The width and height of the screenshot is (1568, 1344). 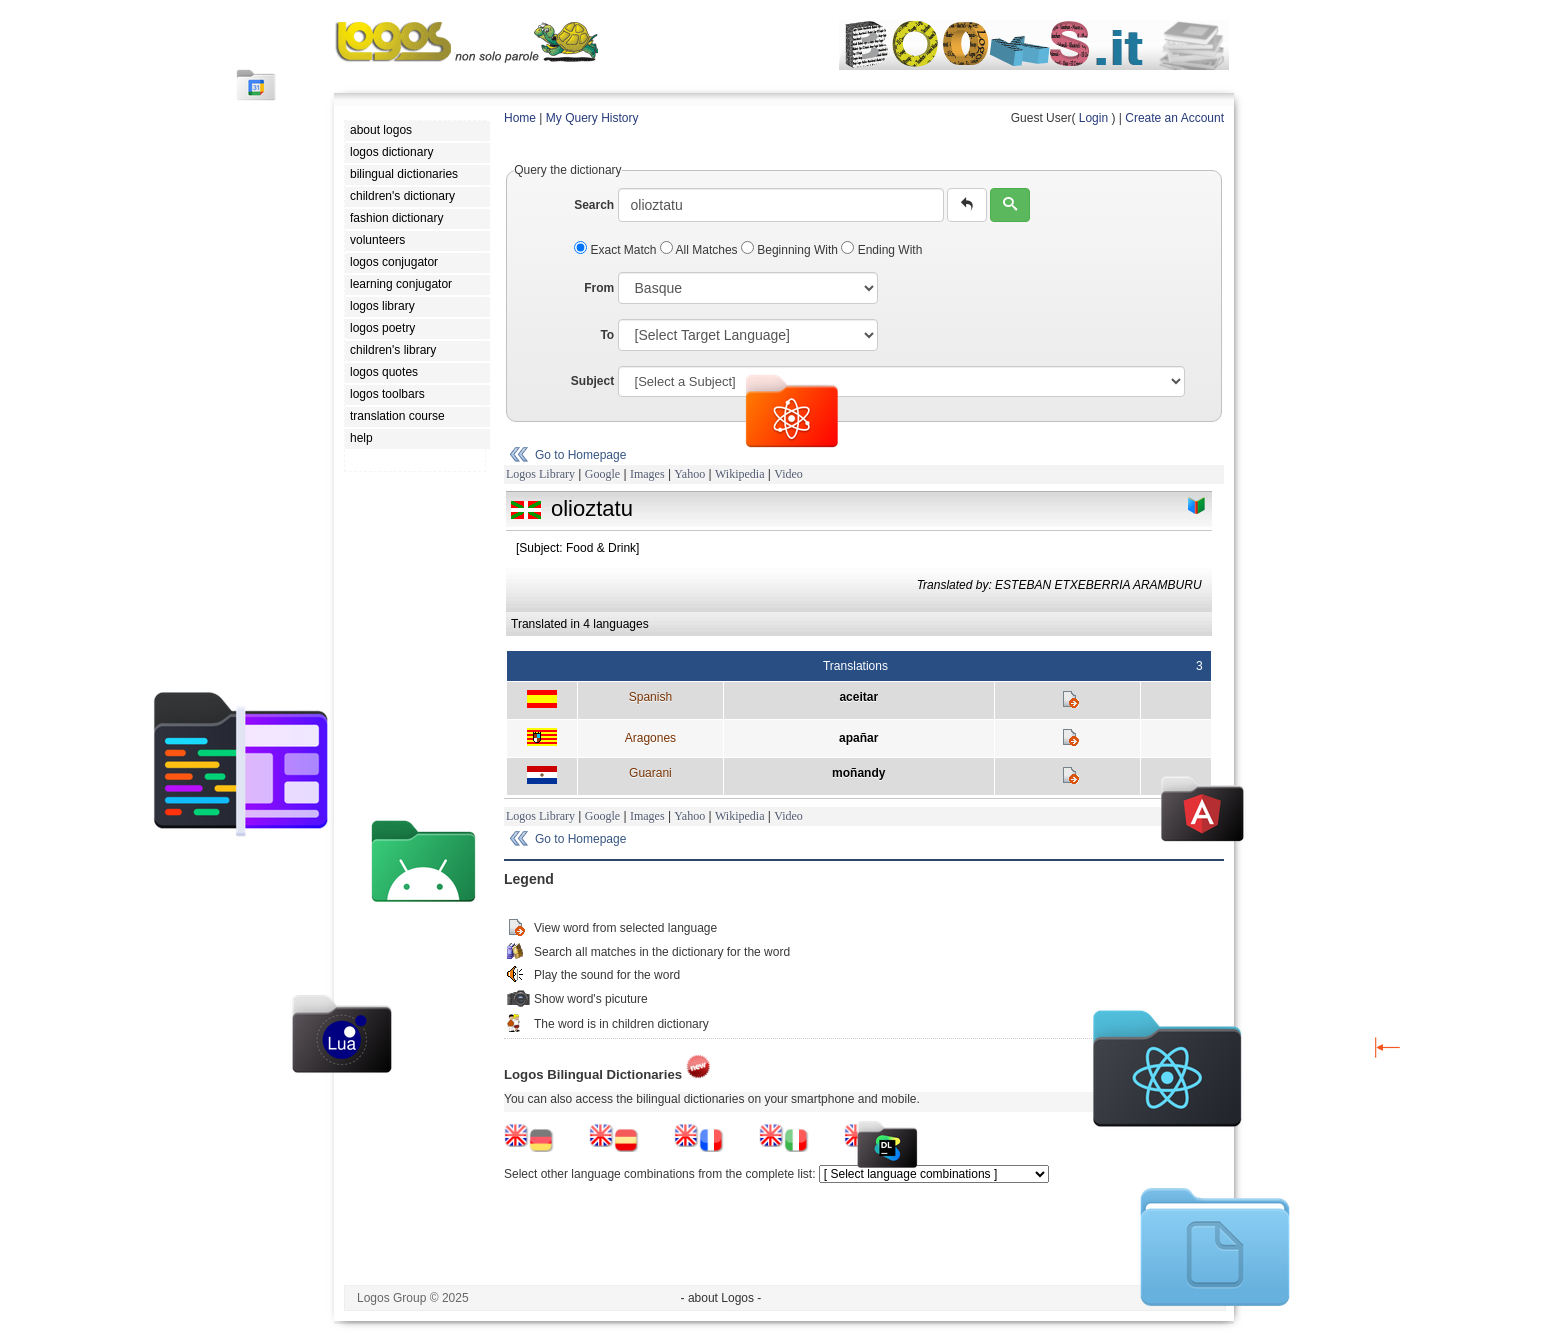 What do you see at coordinates (791, 413) in the screenshot?
I see `open physics course materials folder` at bounding box center [791, 413].